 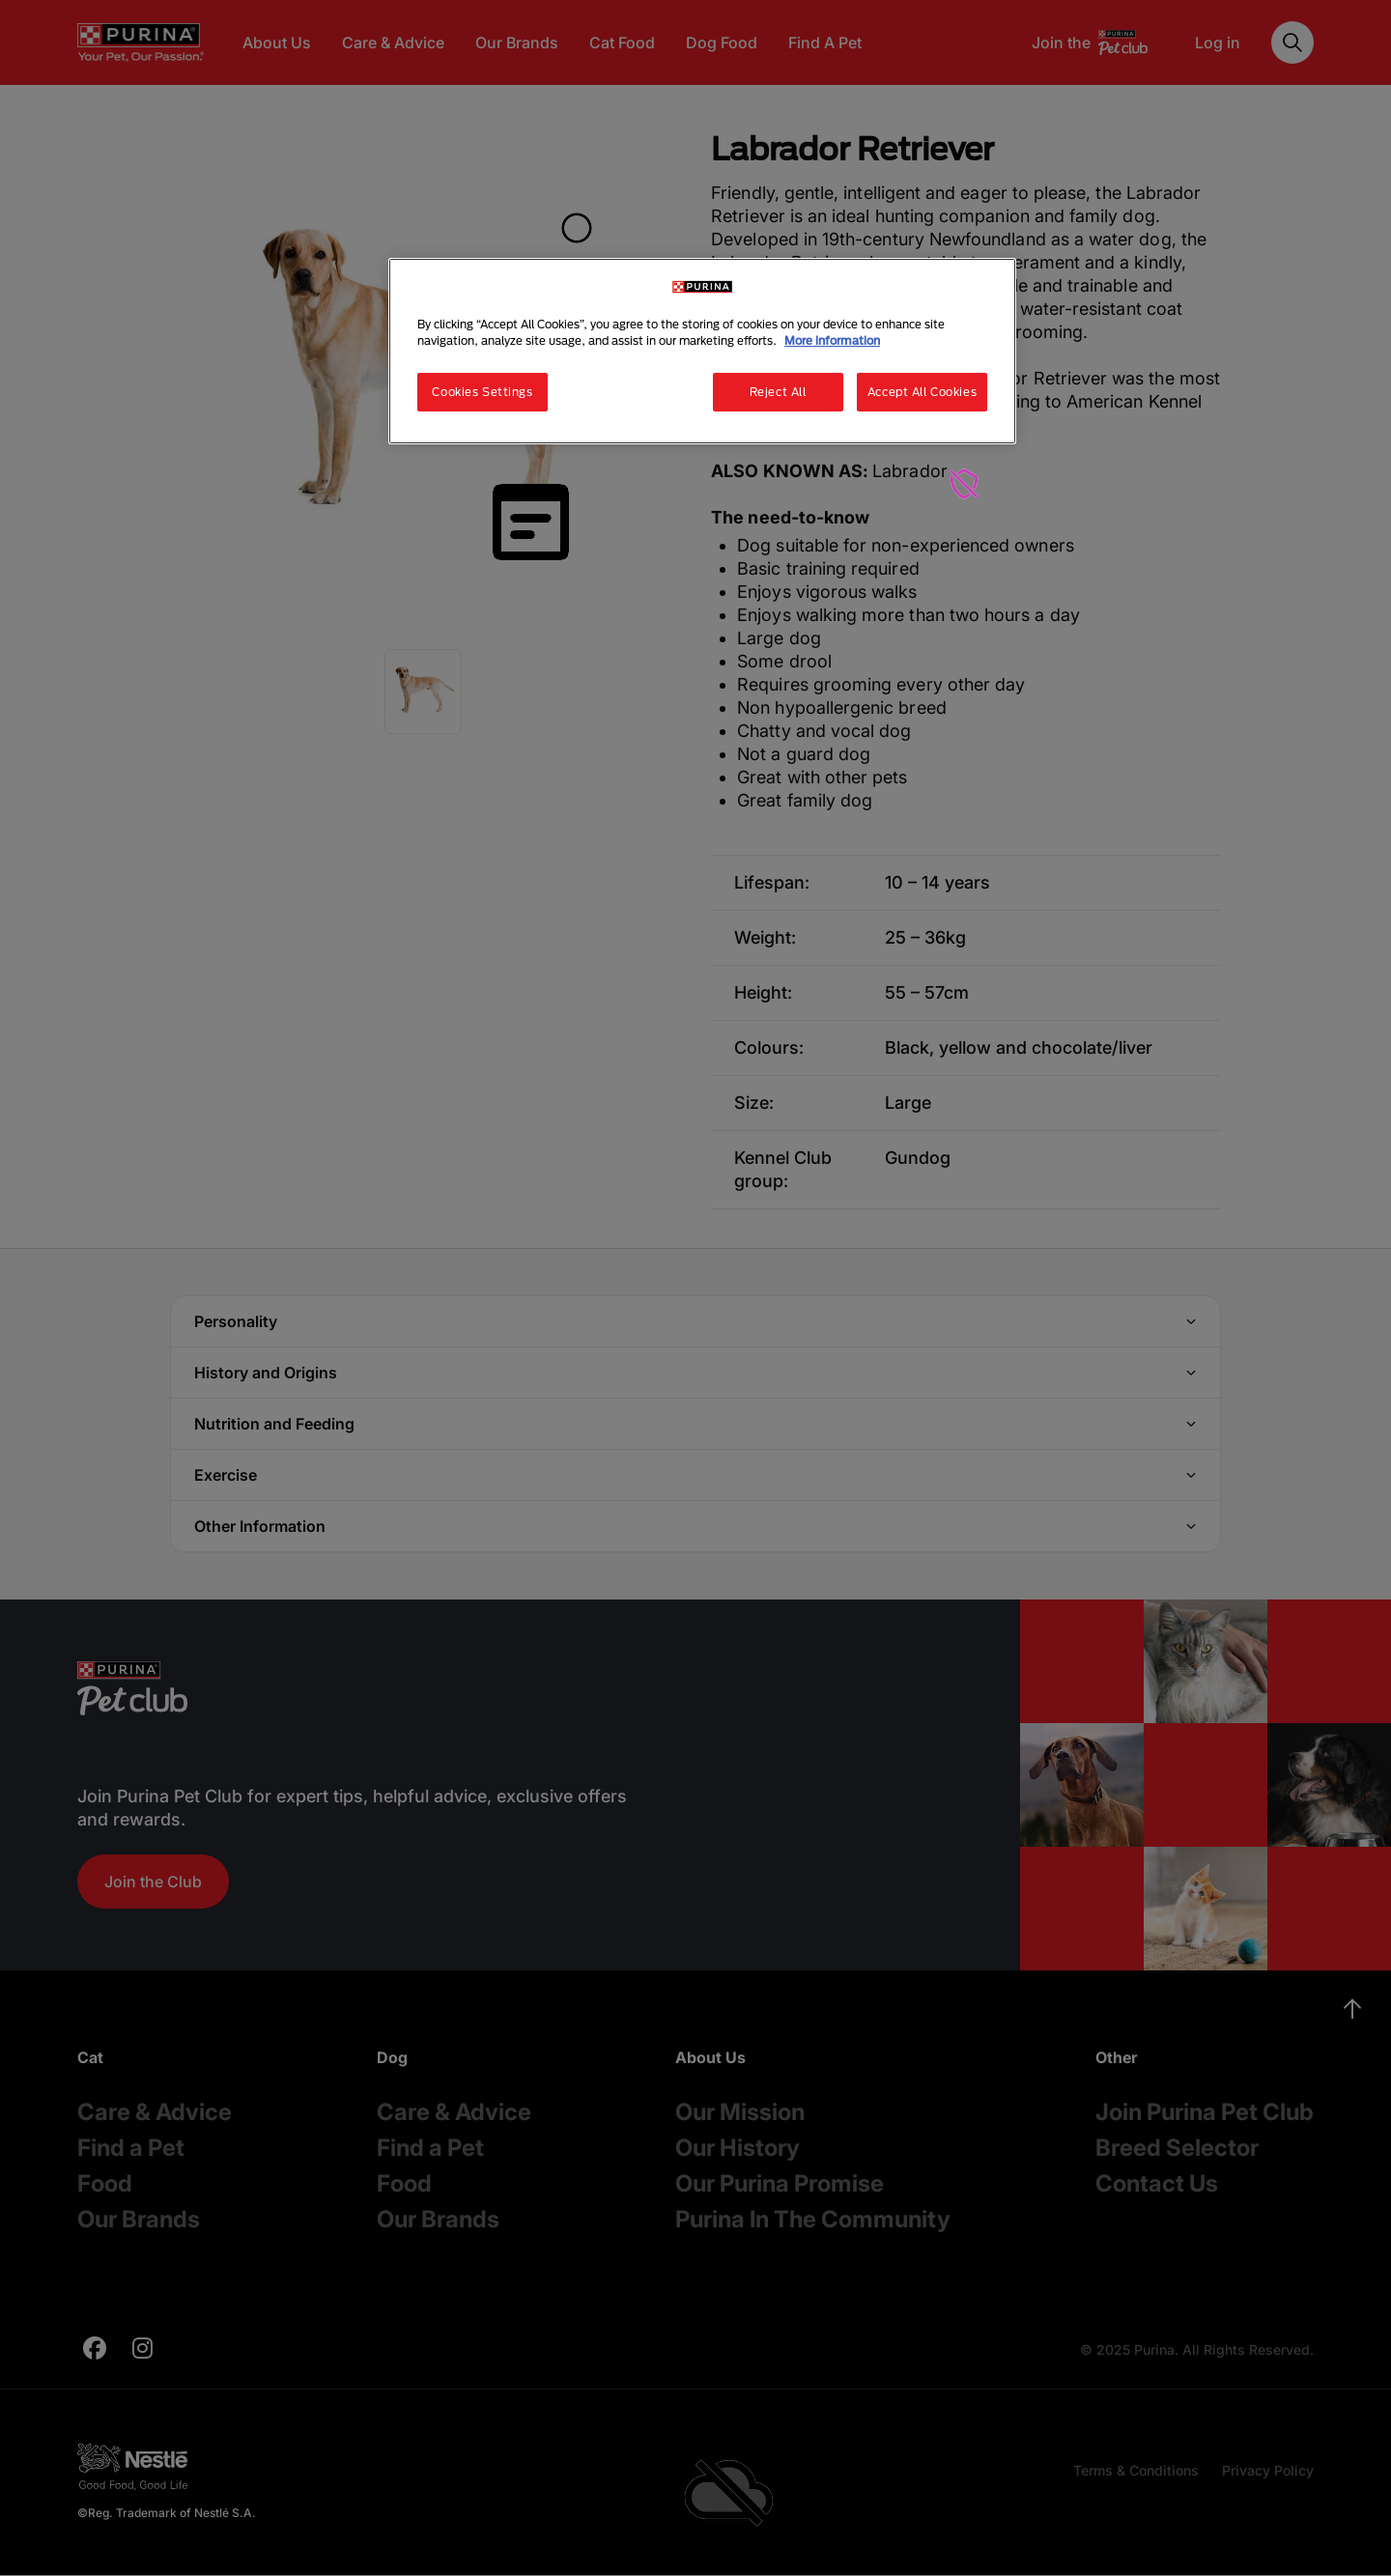 I want to click on disable security protection, so click(x=964, y=484).